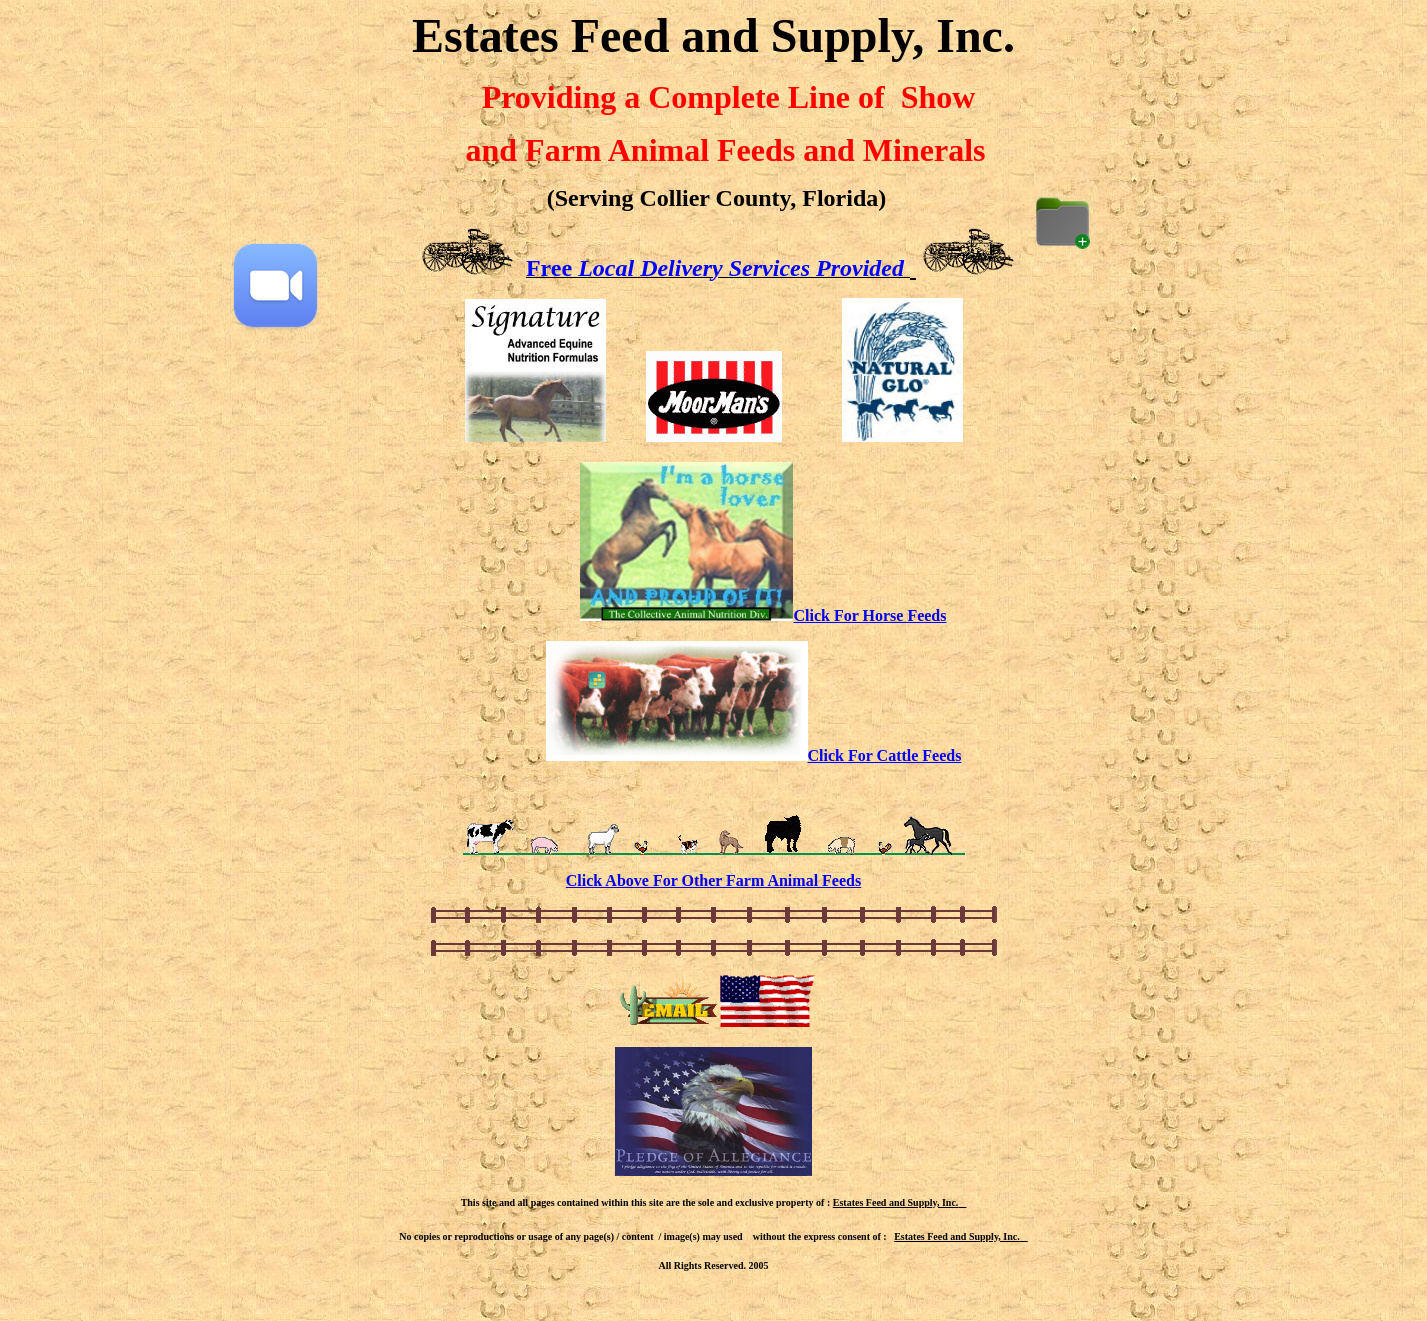 Image resolution: width=1427 pixels, height=1321 pixels. What do you see at coordinates (275, 285) in the screenshot?
I see `open zoom video conferencing app` at bounding box center [275, 285].